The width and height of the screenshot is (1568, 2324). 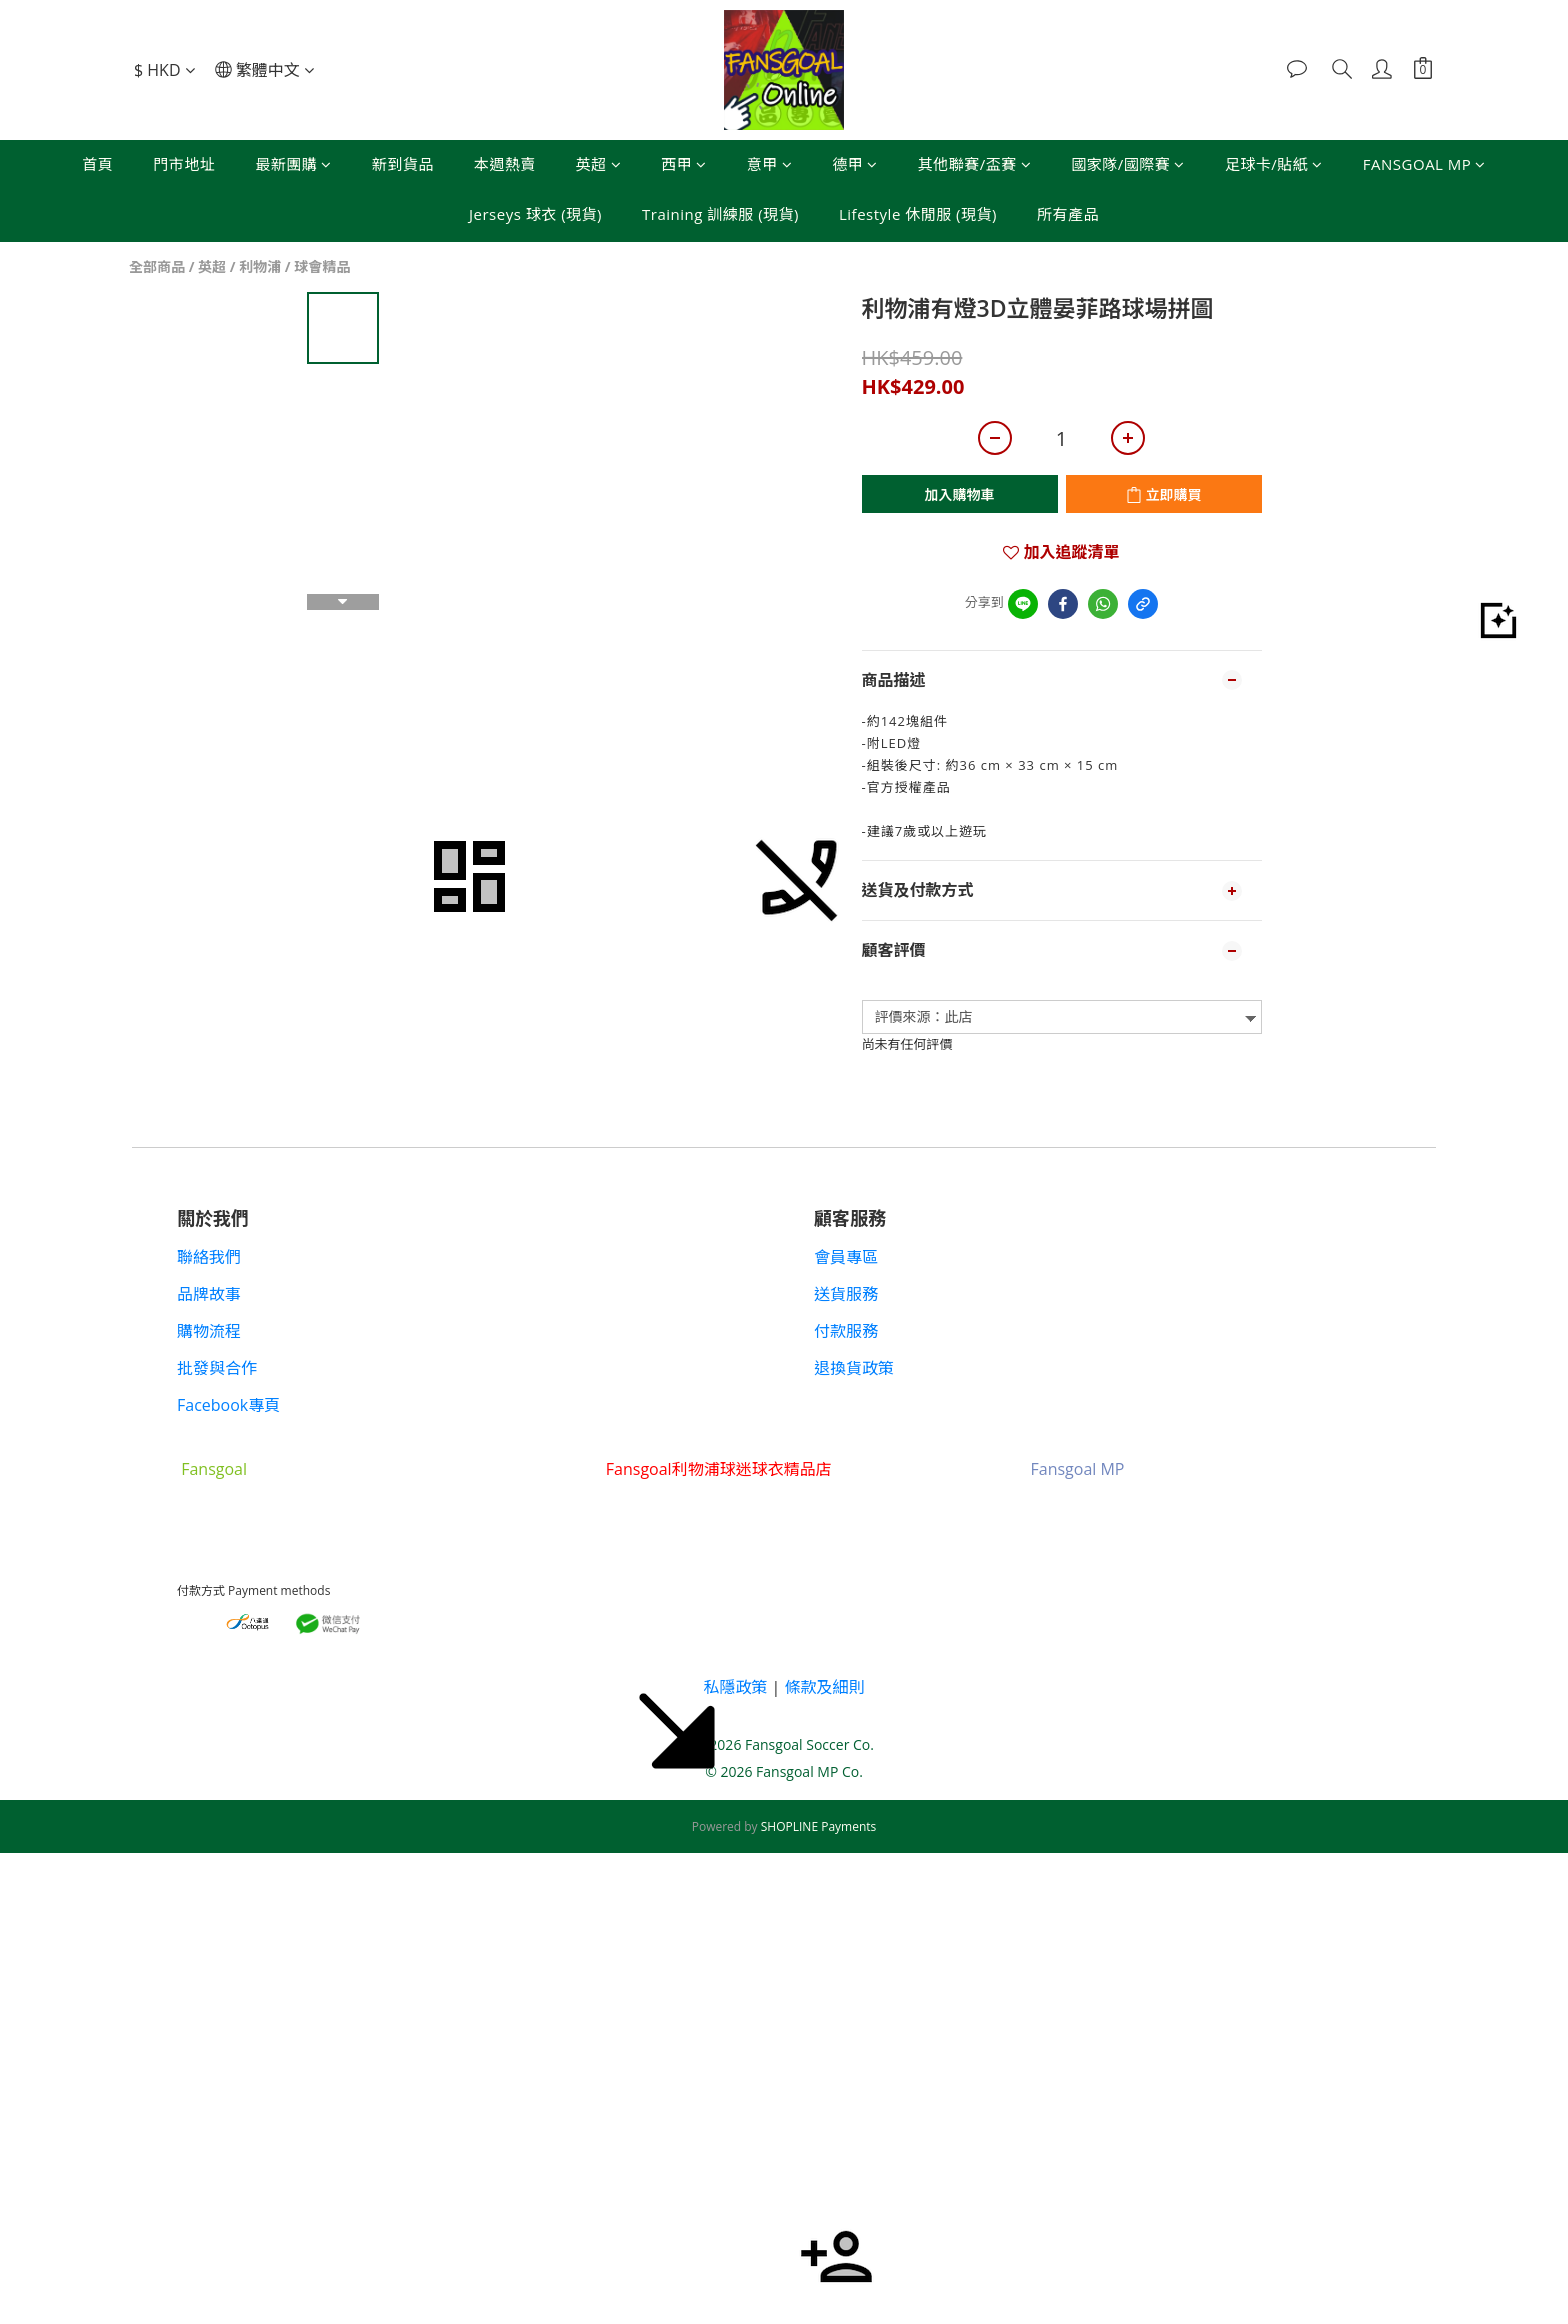 I want to click on add a new contact, so click(x=836, y=2256).